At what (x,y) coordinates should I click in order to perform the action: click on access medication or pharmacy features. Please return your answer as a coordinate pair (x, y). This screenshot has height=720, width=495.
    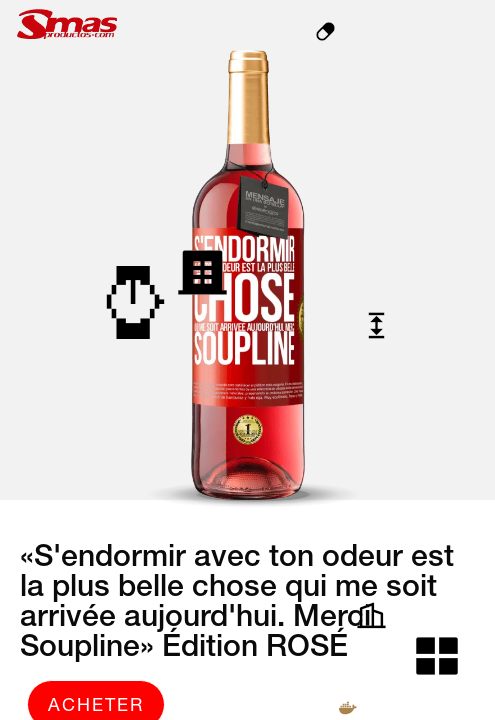
    Looking at the image, I should click on (325, 31).